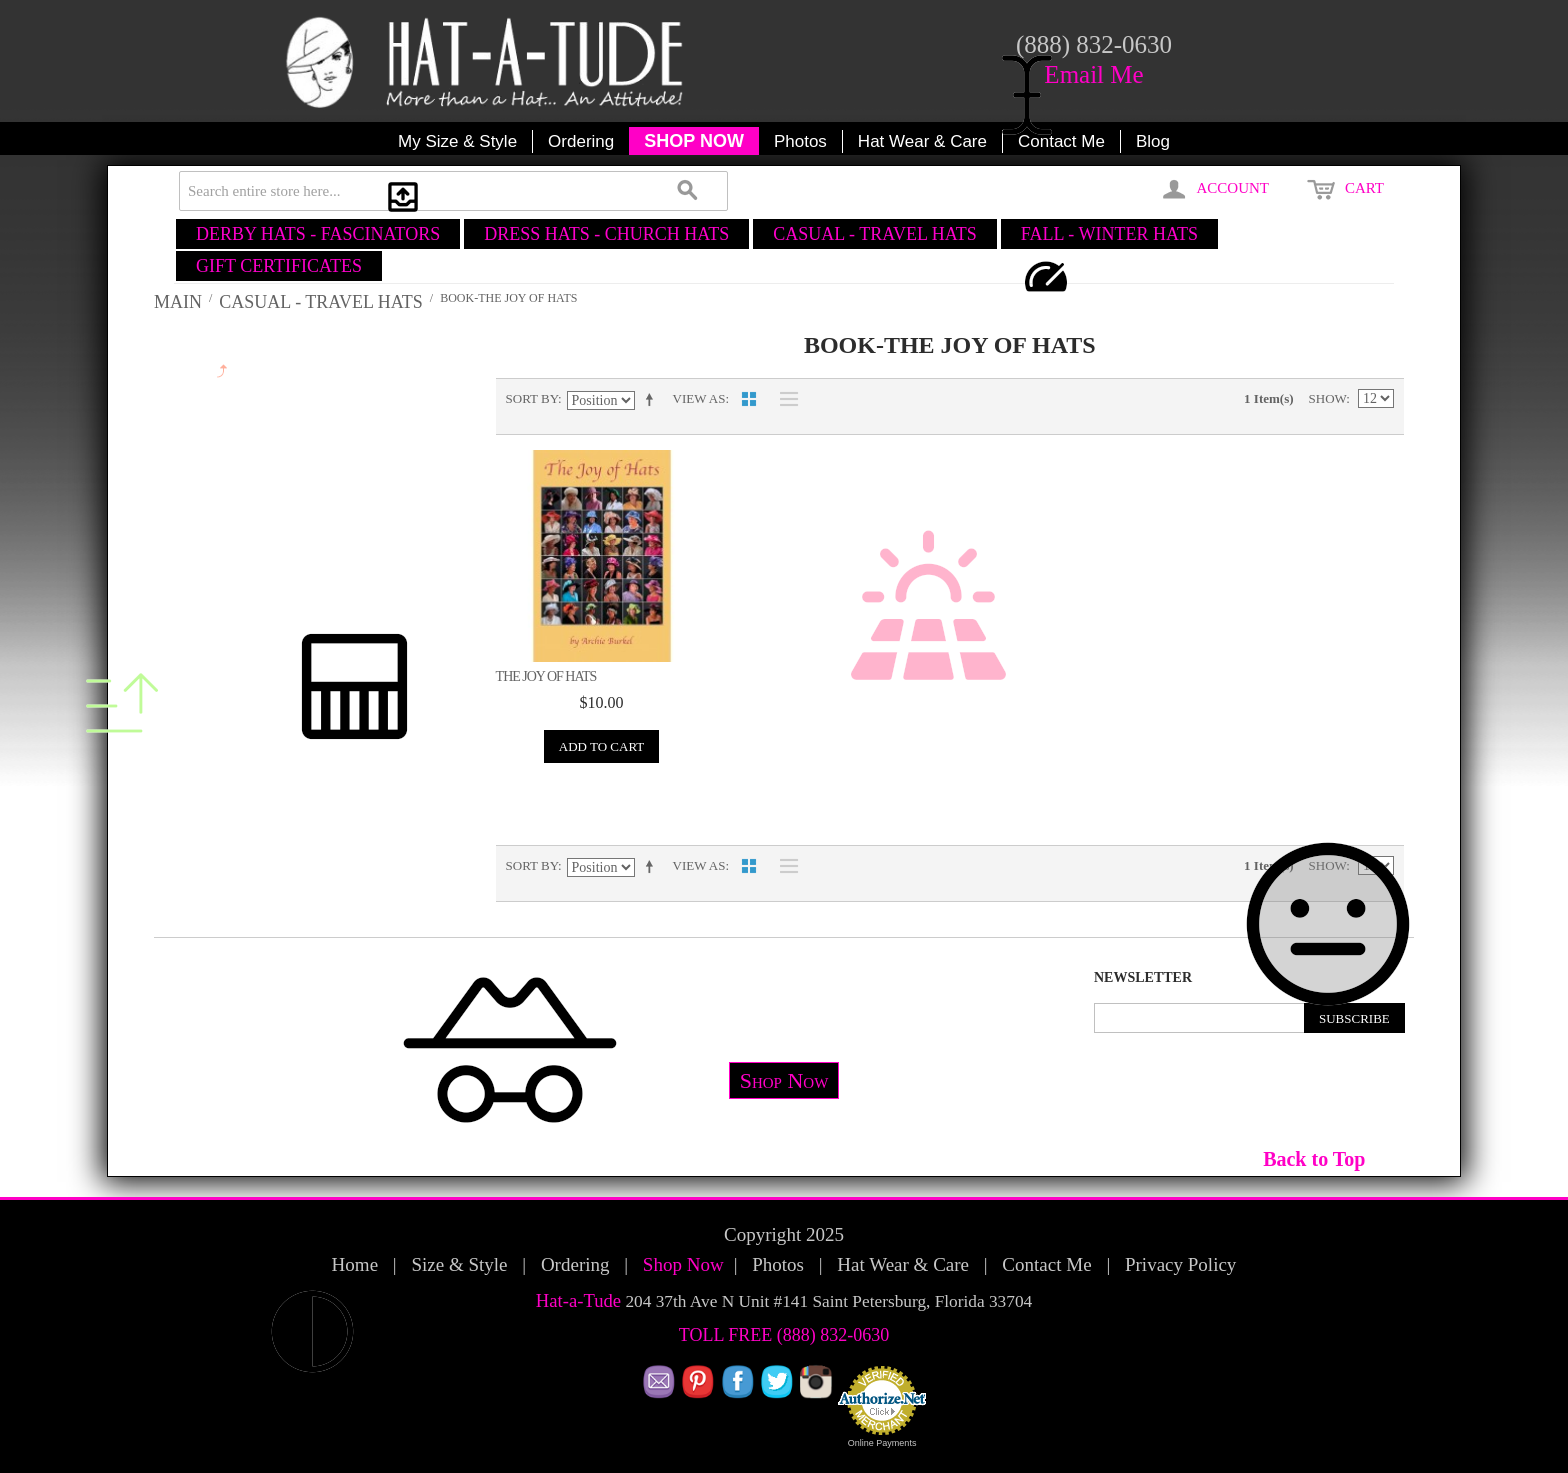 This screenshot has height=1473, width=1568. Describe the element at coordinates (222, 371) in the screenshot. I see `go back and up in navigation` at that location.